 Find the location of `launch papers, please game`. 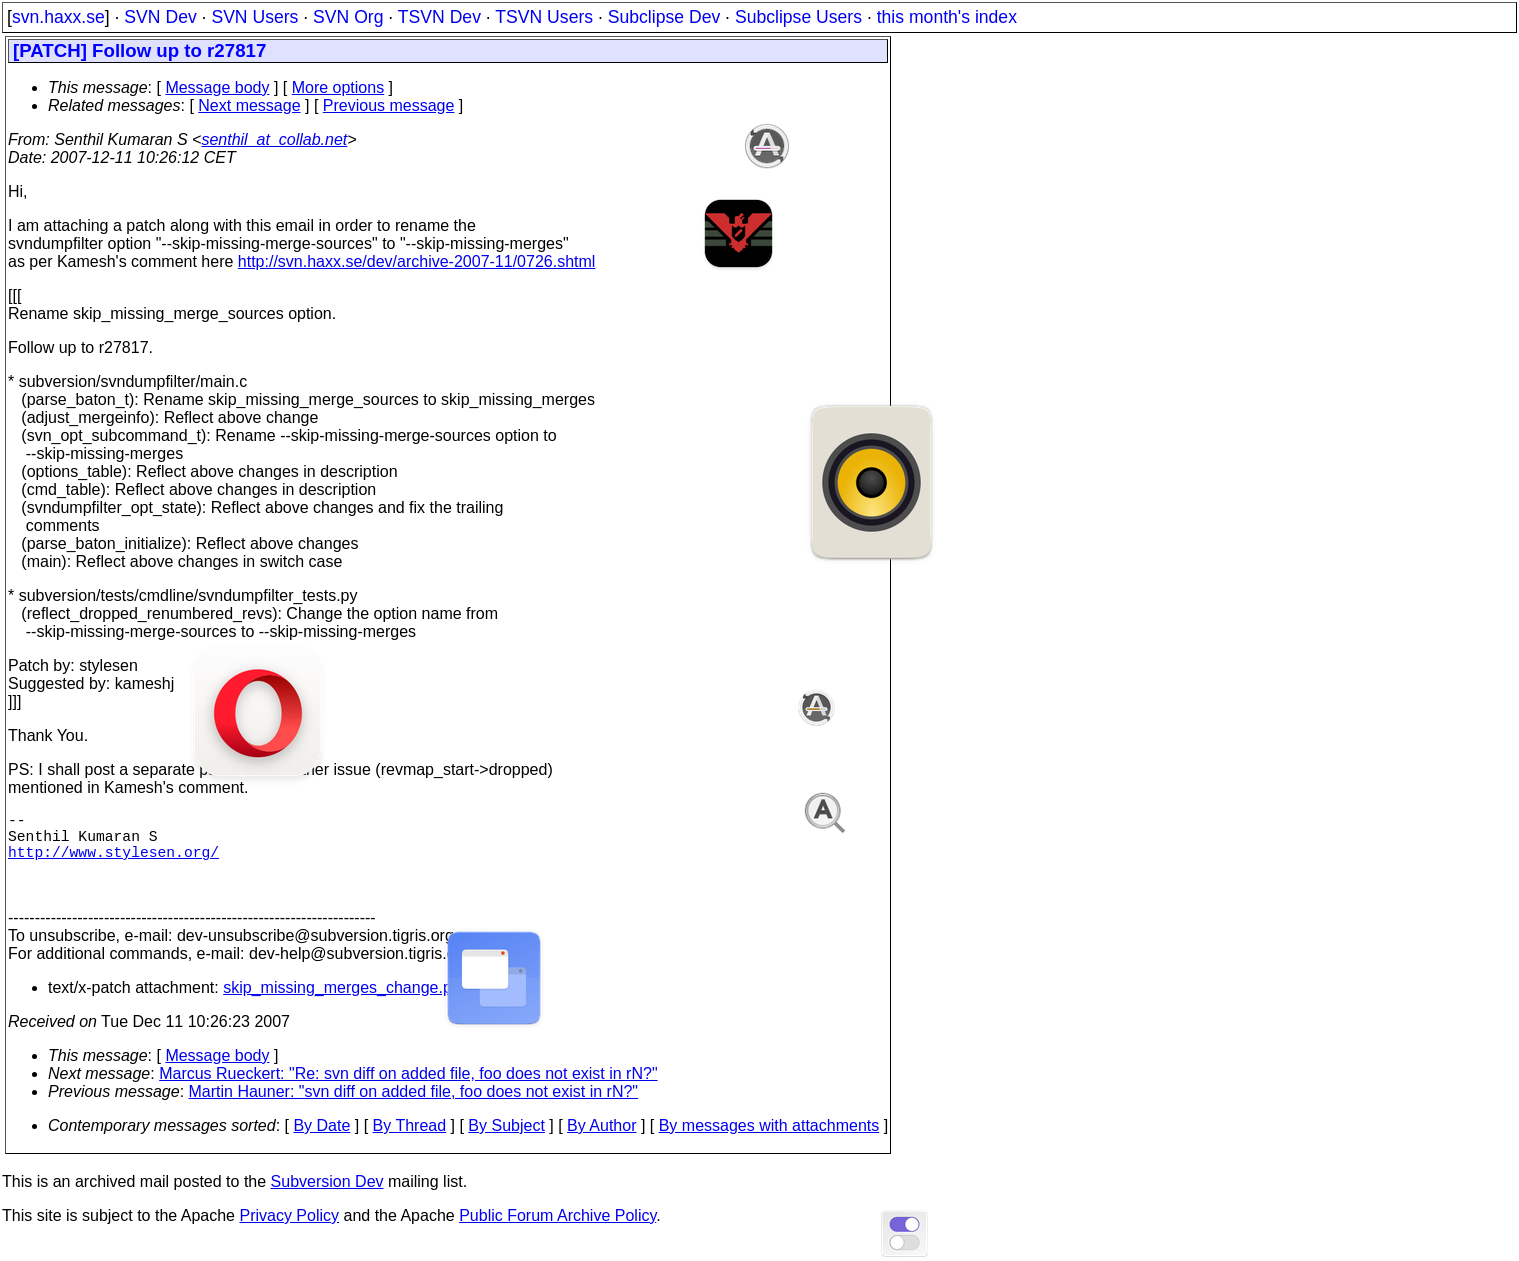

launch papers, please game is located at coordinates (738, 233).